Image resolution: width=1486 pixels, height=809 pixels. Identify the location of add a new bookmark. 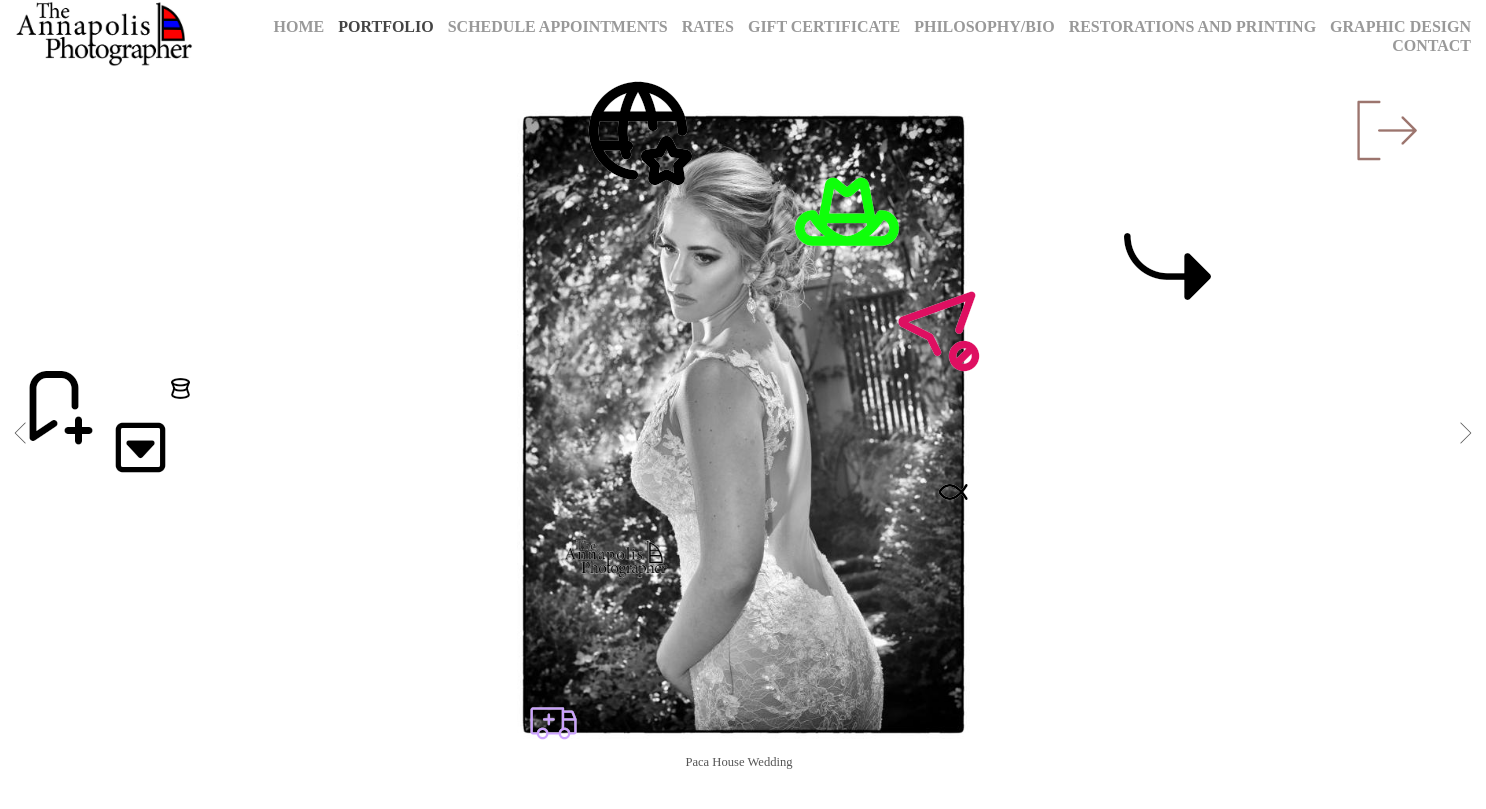
(54, 406).